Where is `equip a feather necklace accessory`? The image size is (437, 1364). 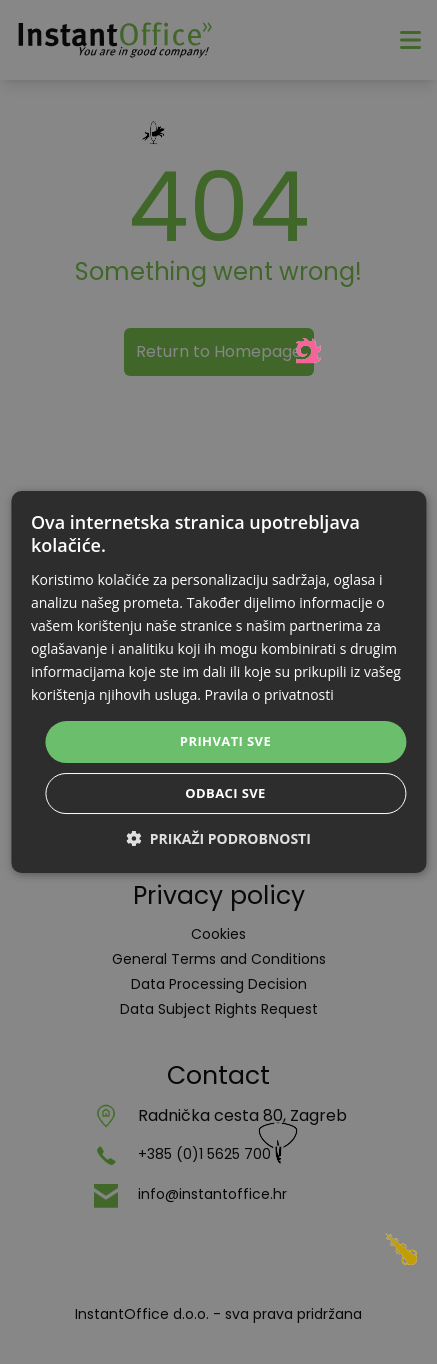
equip a feather necklace accessory is located at coordinates (278, 1143).